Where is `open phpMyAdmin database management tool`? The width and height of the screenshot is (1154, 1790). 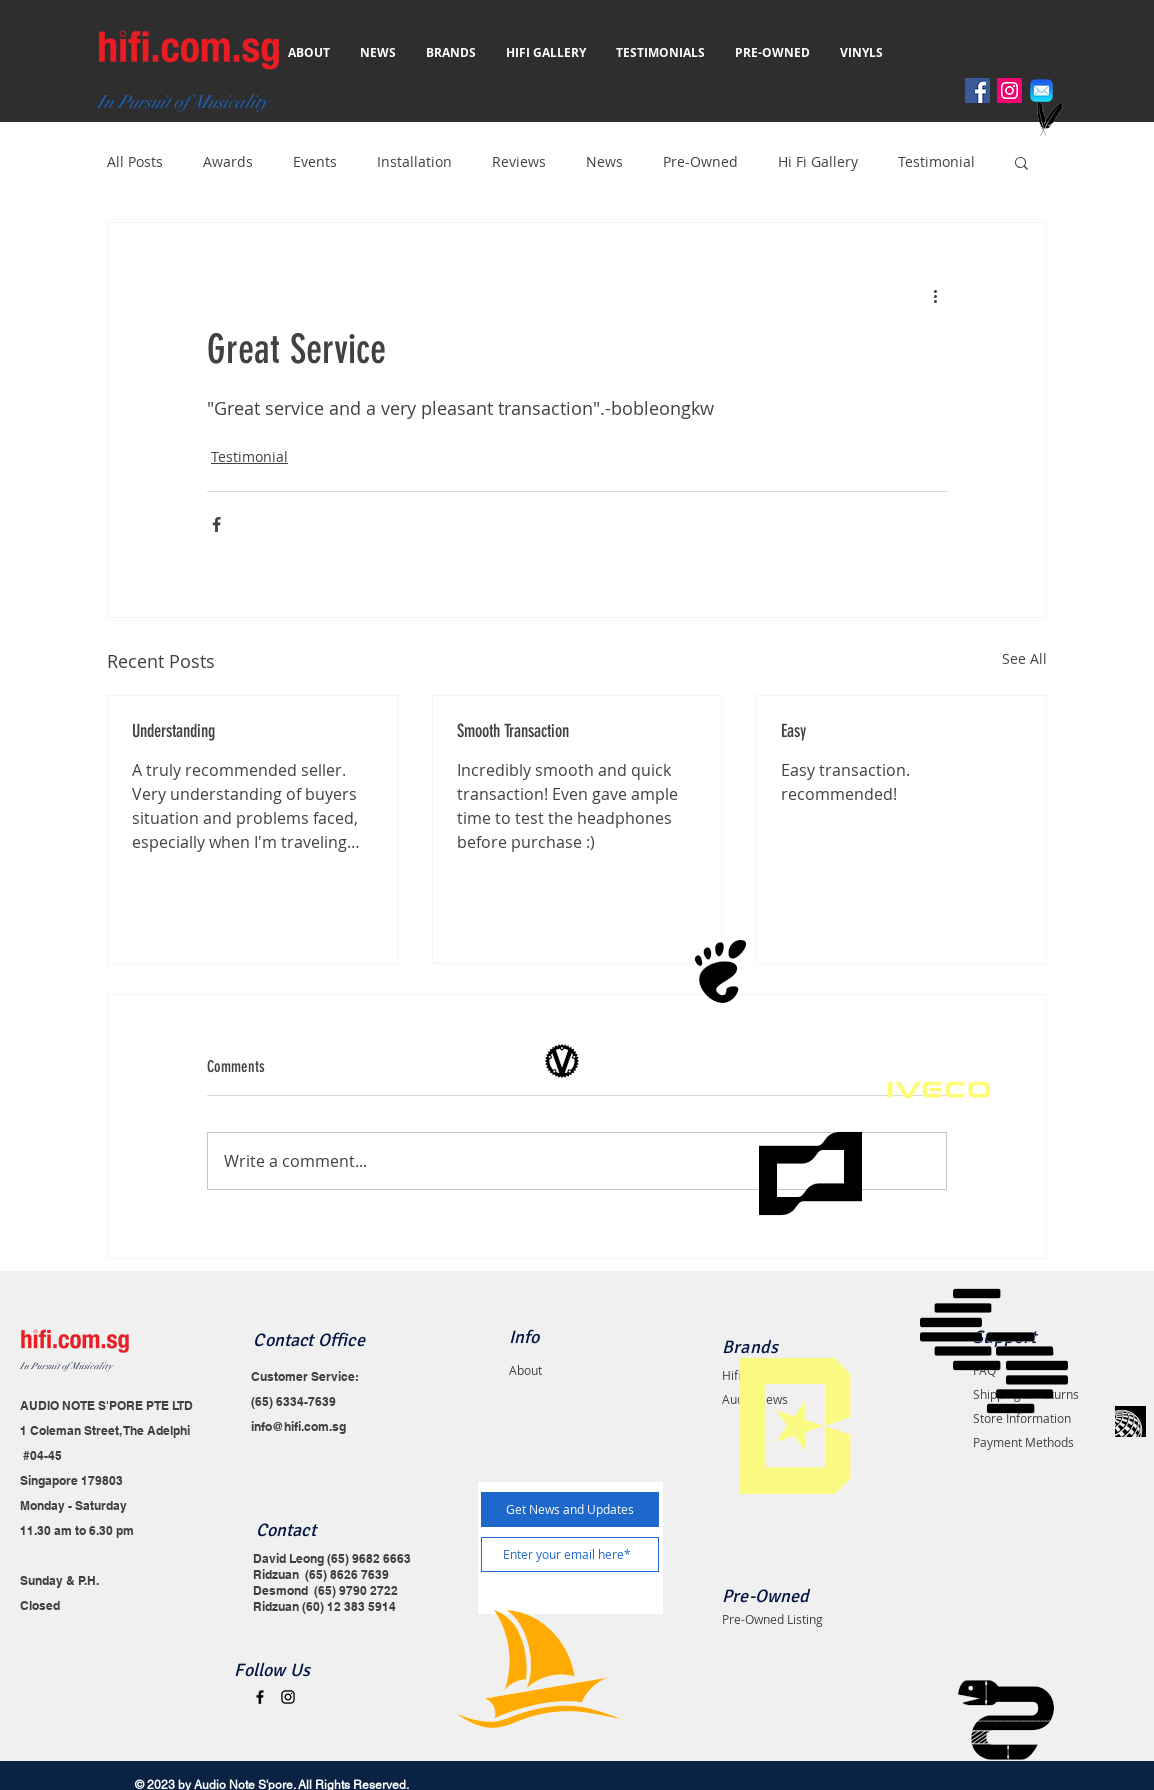 open phpMyAdmin database management tool is located at coordinates (539, 1669).